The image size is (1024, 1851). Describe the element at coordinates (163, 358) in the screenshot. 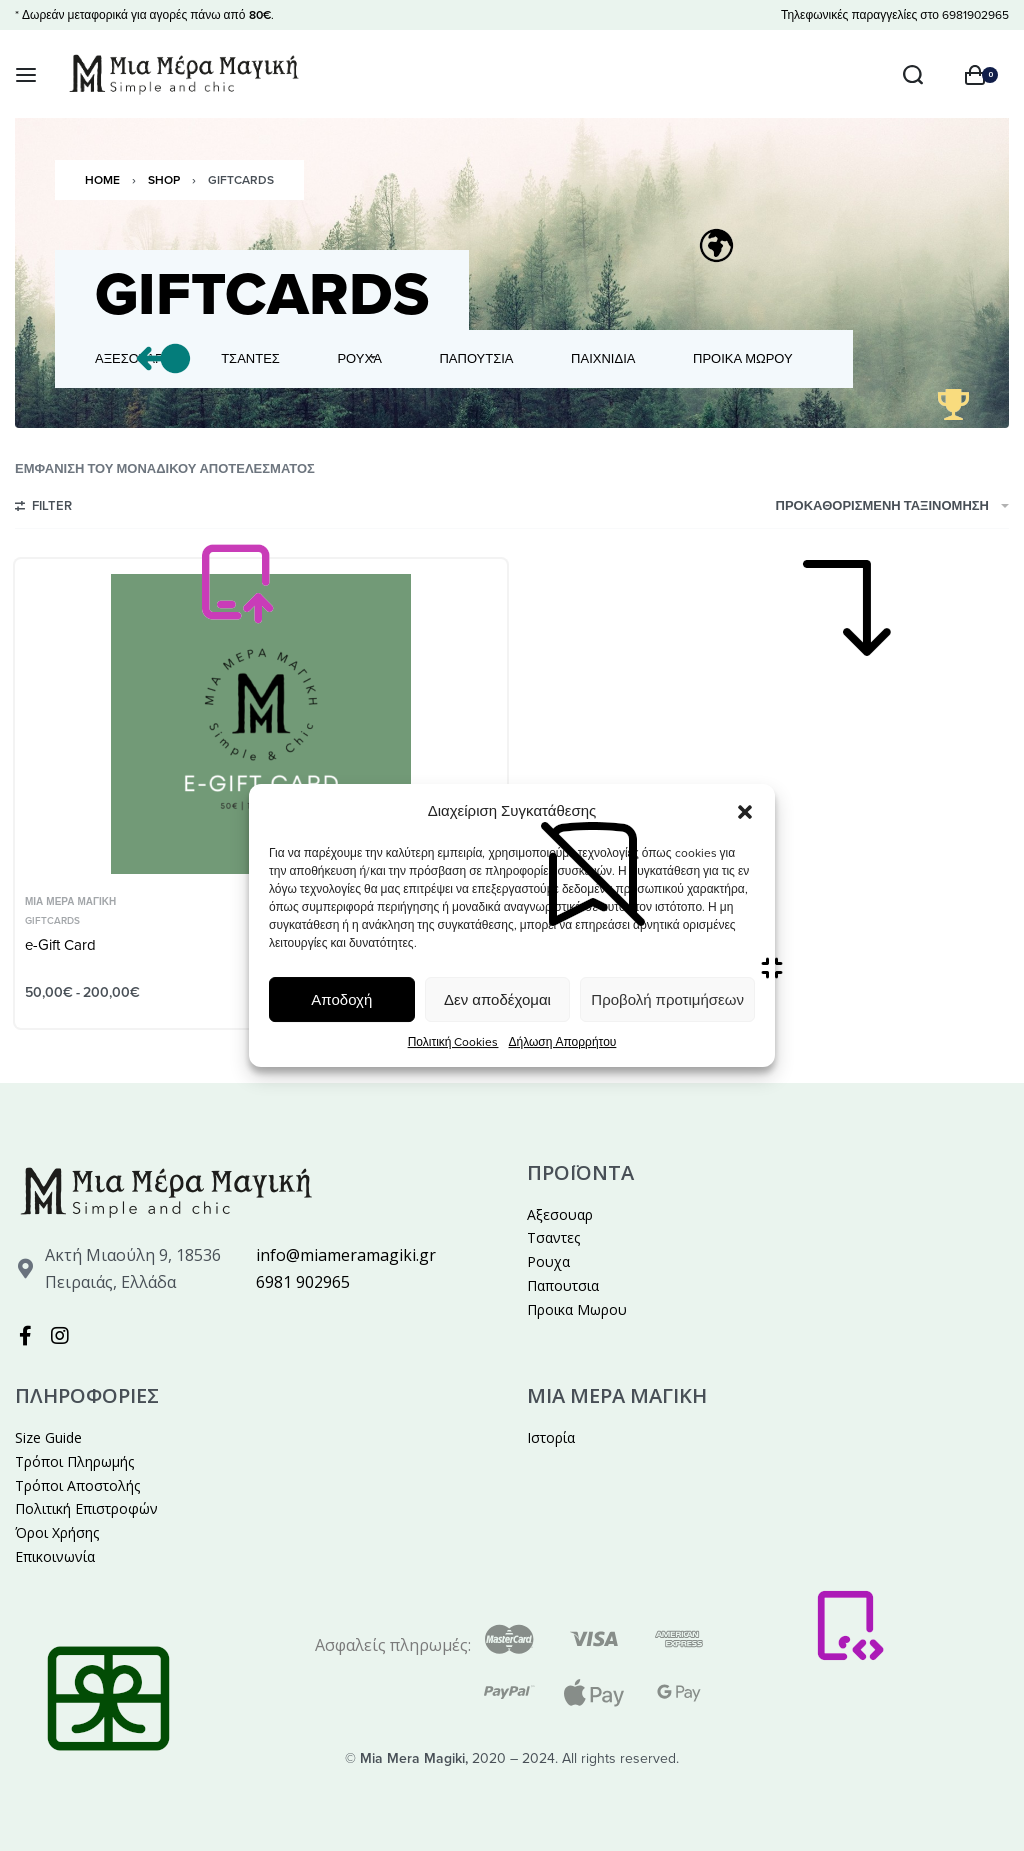

I see `swipe left to dismiss or navigate` at that location.